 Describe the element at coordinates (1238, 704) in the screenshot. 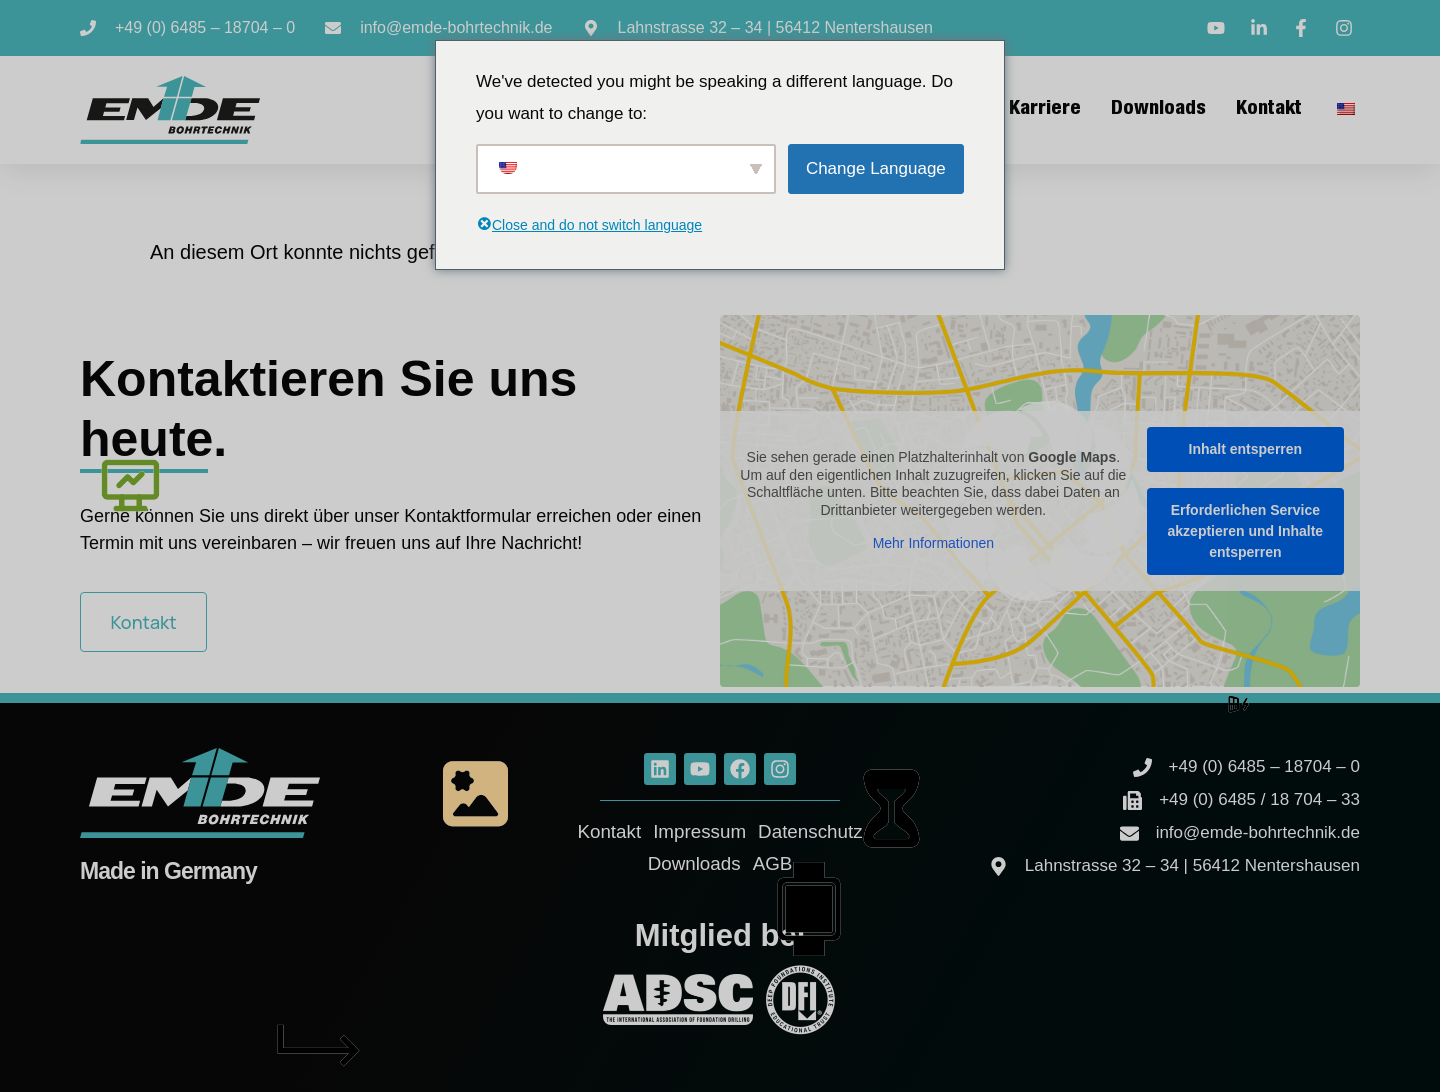

I see `access solar energy settings` at that location.